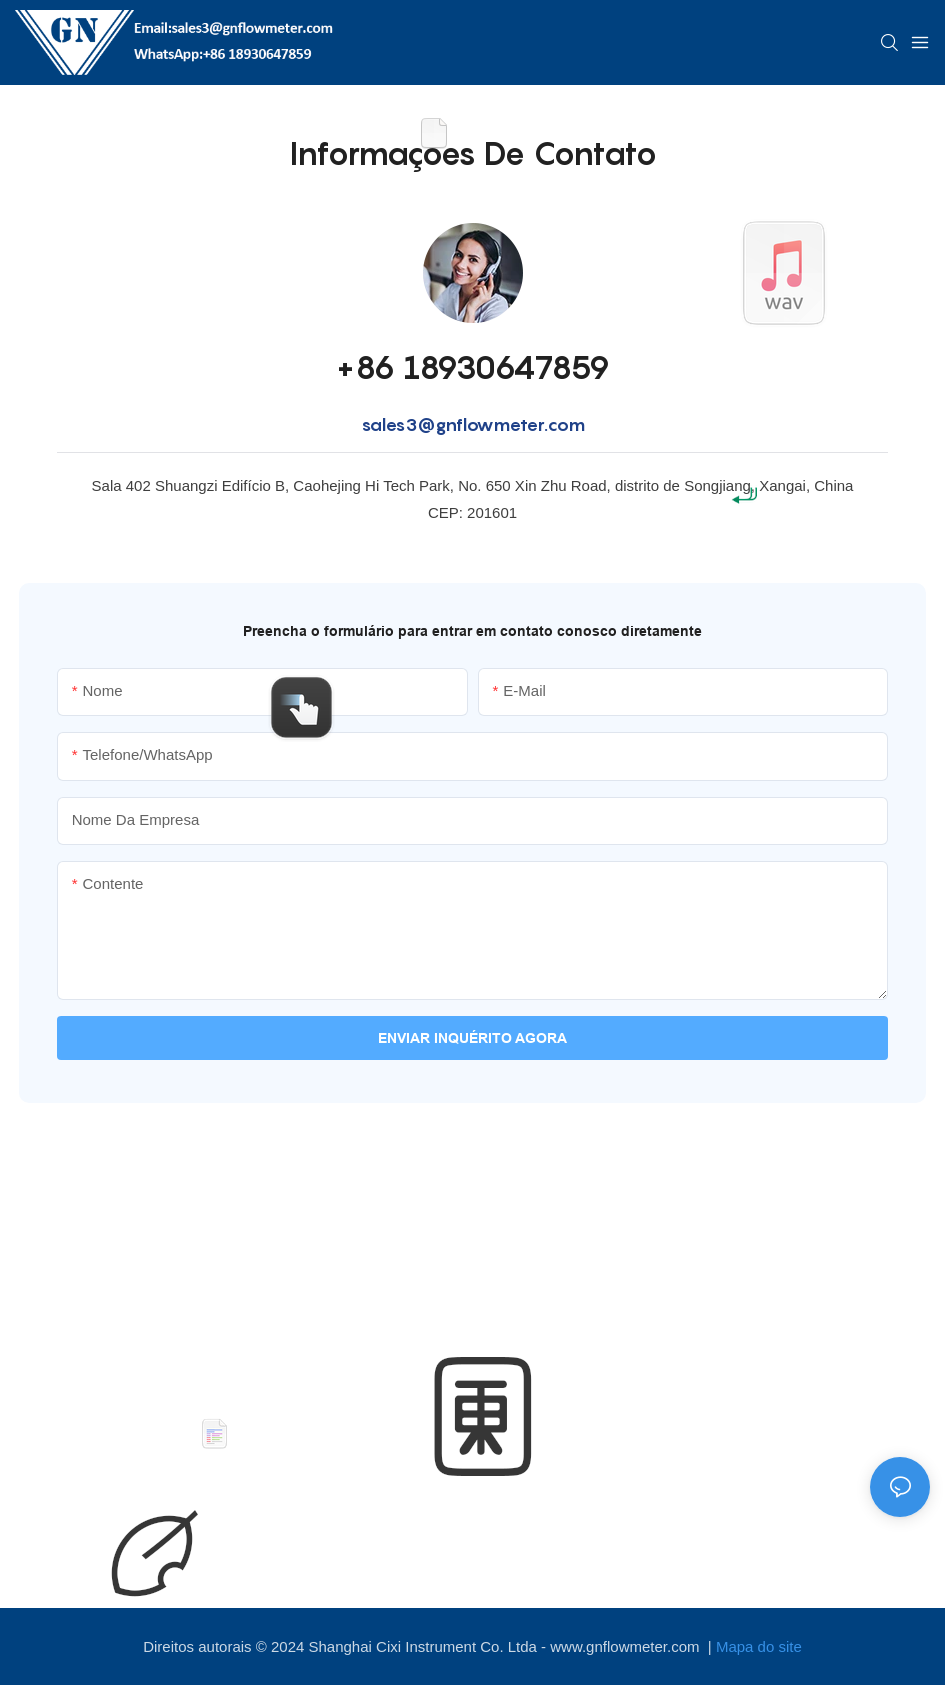  I want to click on access developer tools and settings, so click(214, 1433).